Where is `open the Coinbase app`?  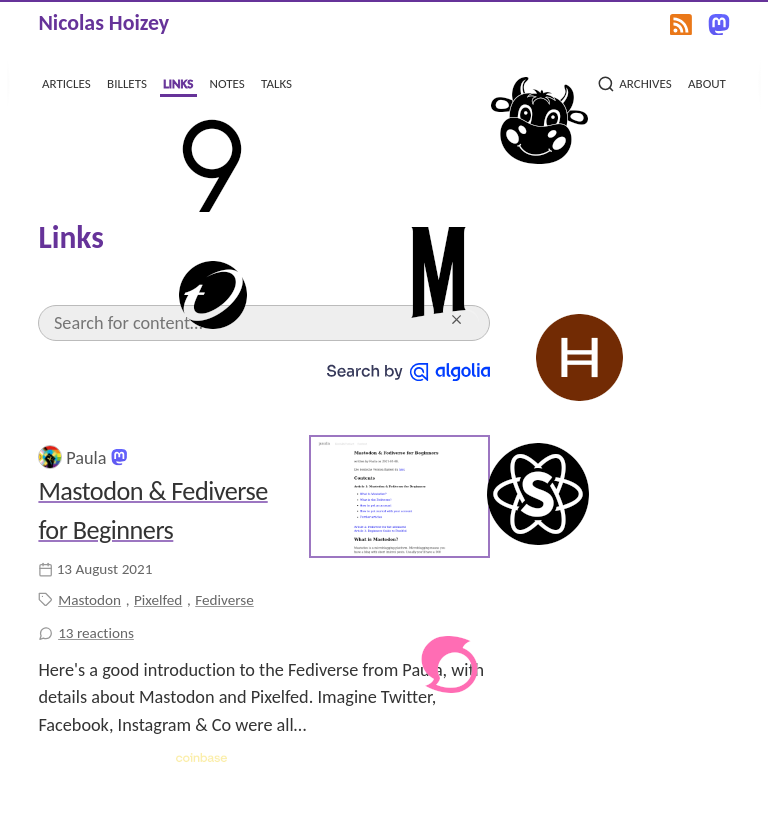 open the Coinbase app is located at coordinates (201, 757).